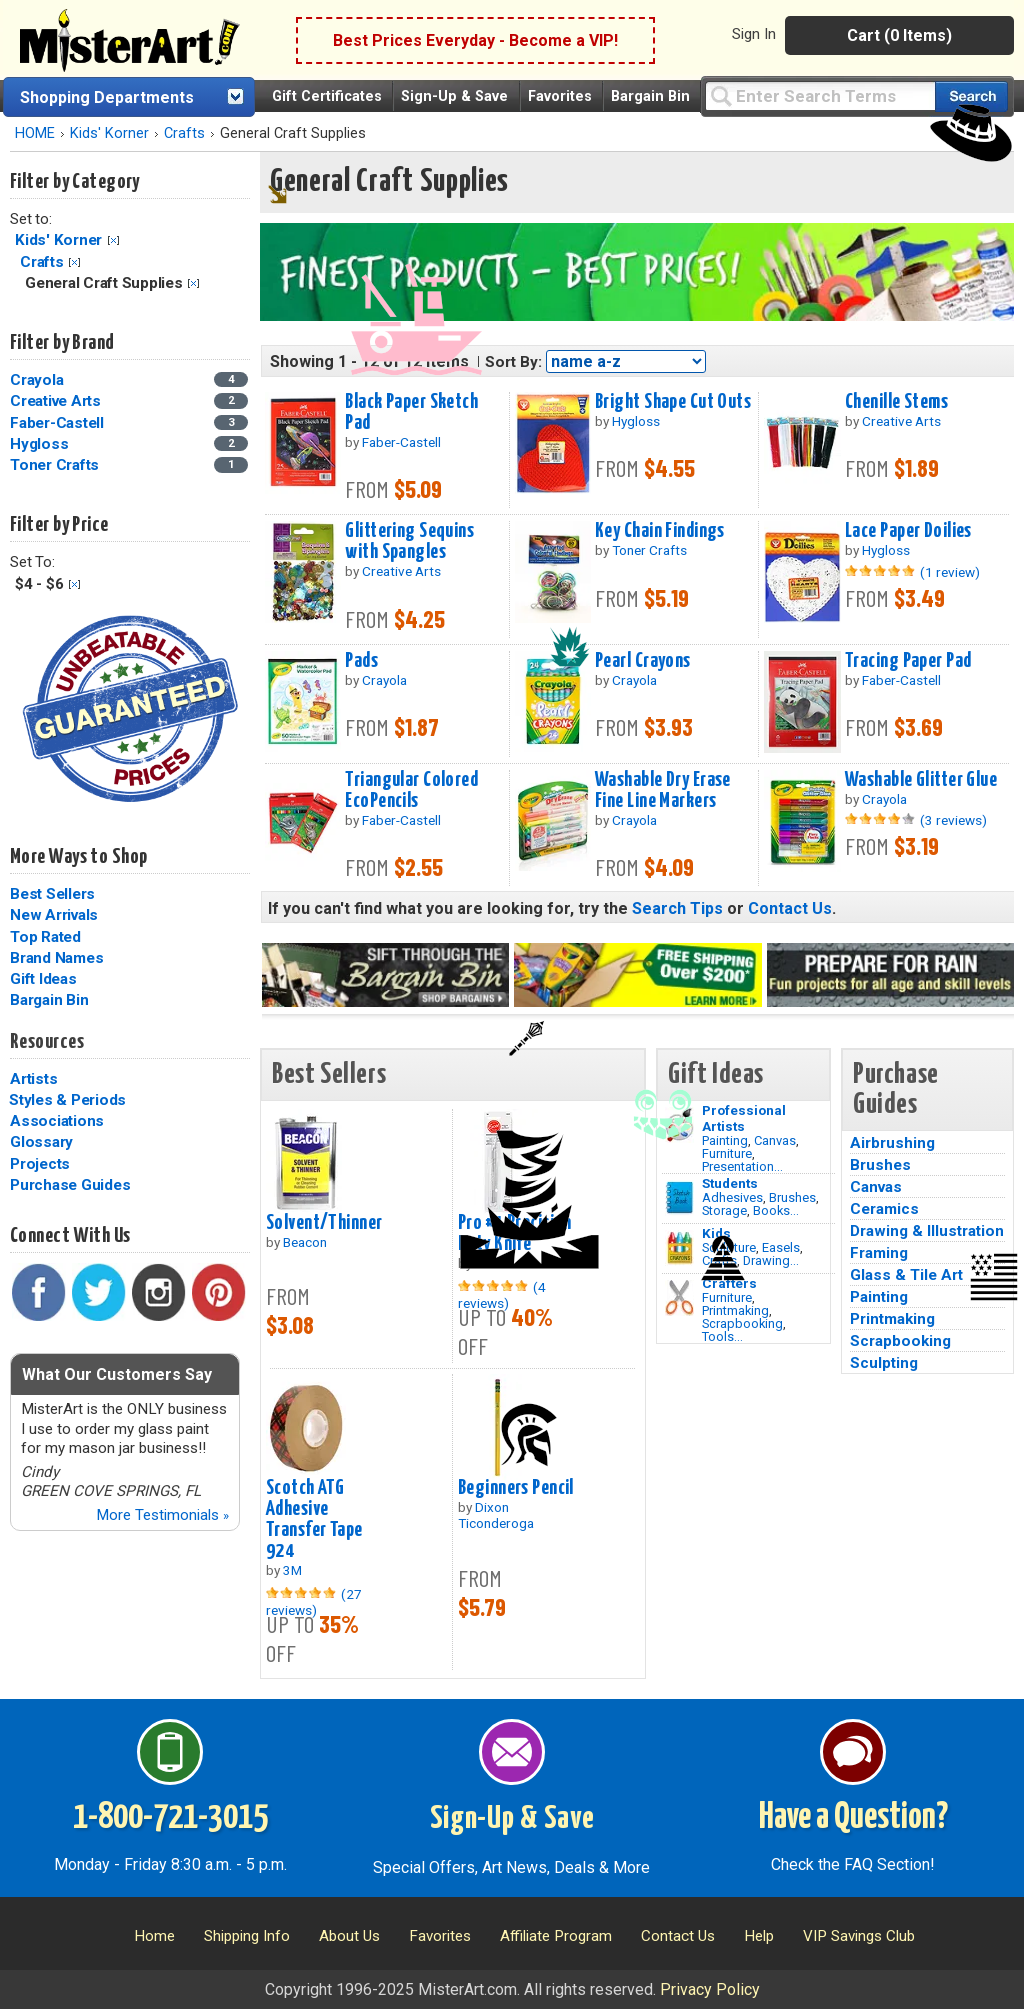 The height and width of the screenshot is (2009, 1024). I want to click on activate dragon breath ability, so click(277, 194).